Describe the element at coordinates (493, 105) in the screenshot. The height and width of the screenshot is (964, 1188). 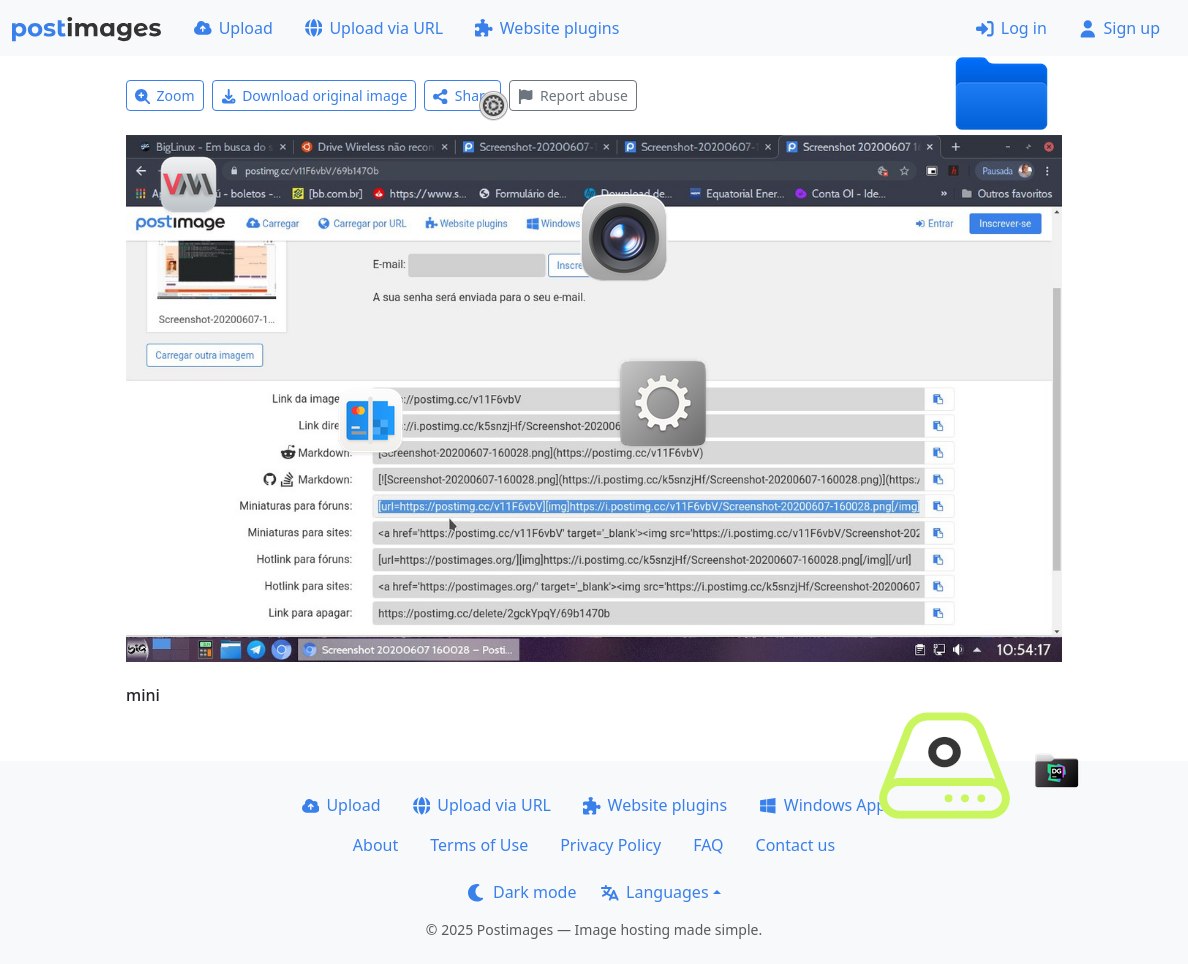
I see `open system settings` at that location.